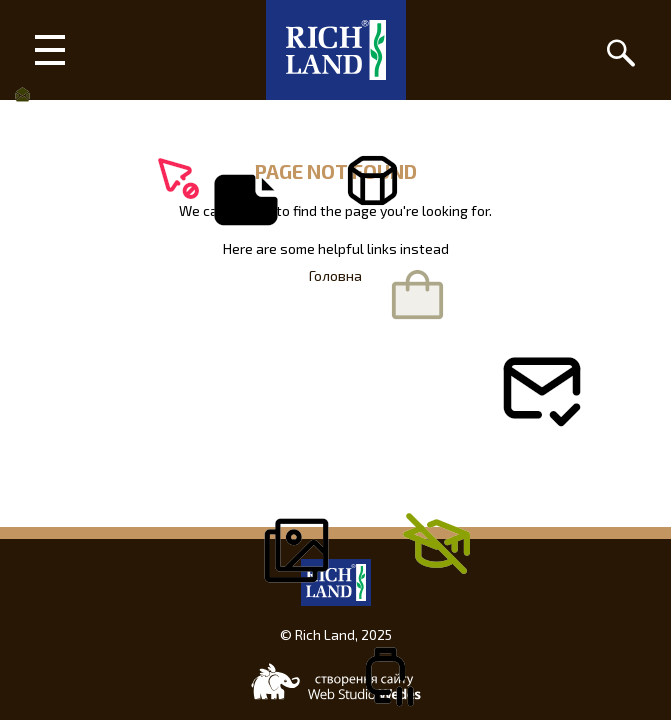 This screenshot has width=671, height=720. What do you see at coordinates (296, 550) in the screenshot?
I see `view photo gallery` at bounding box center [296, 550].